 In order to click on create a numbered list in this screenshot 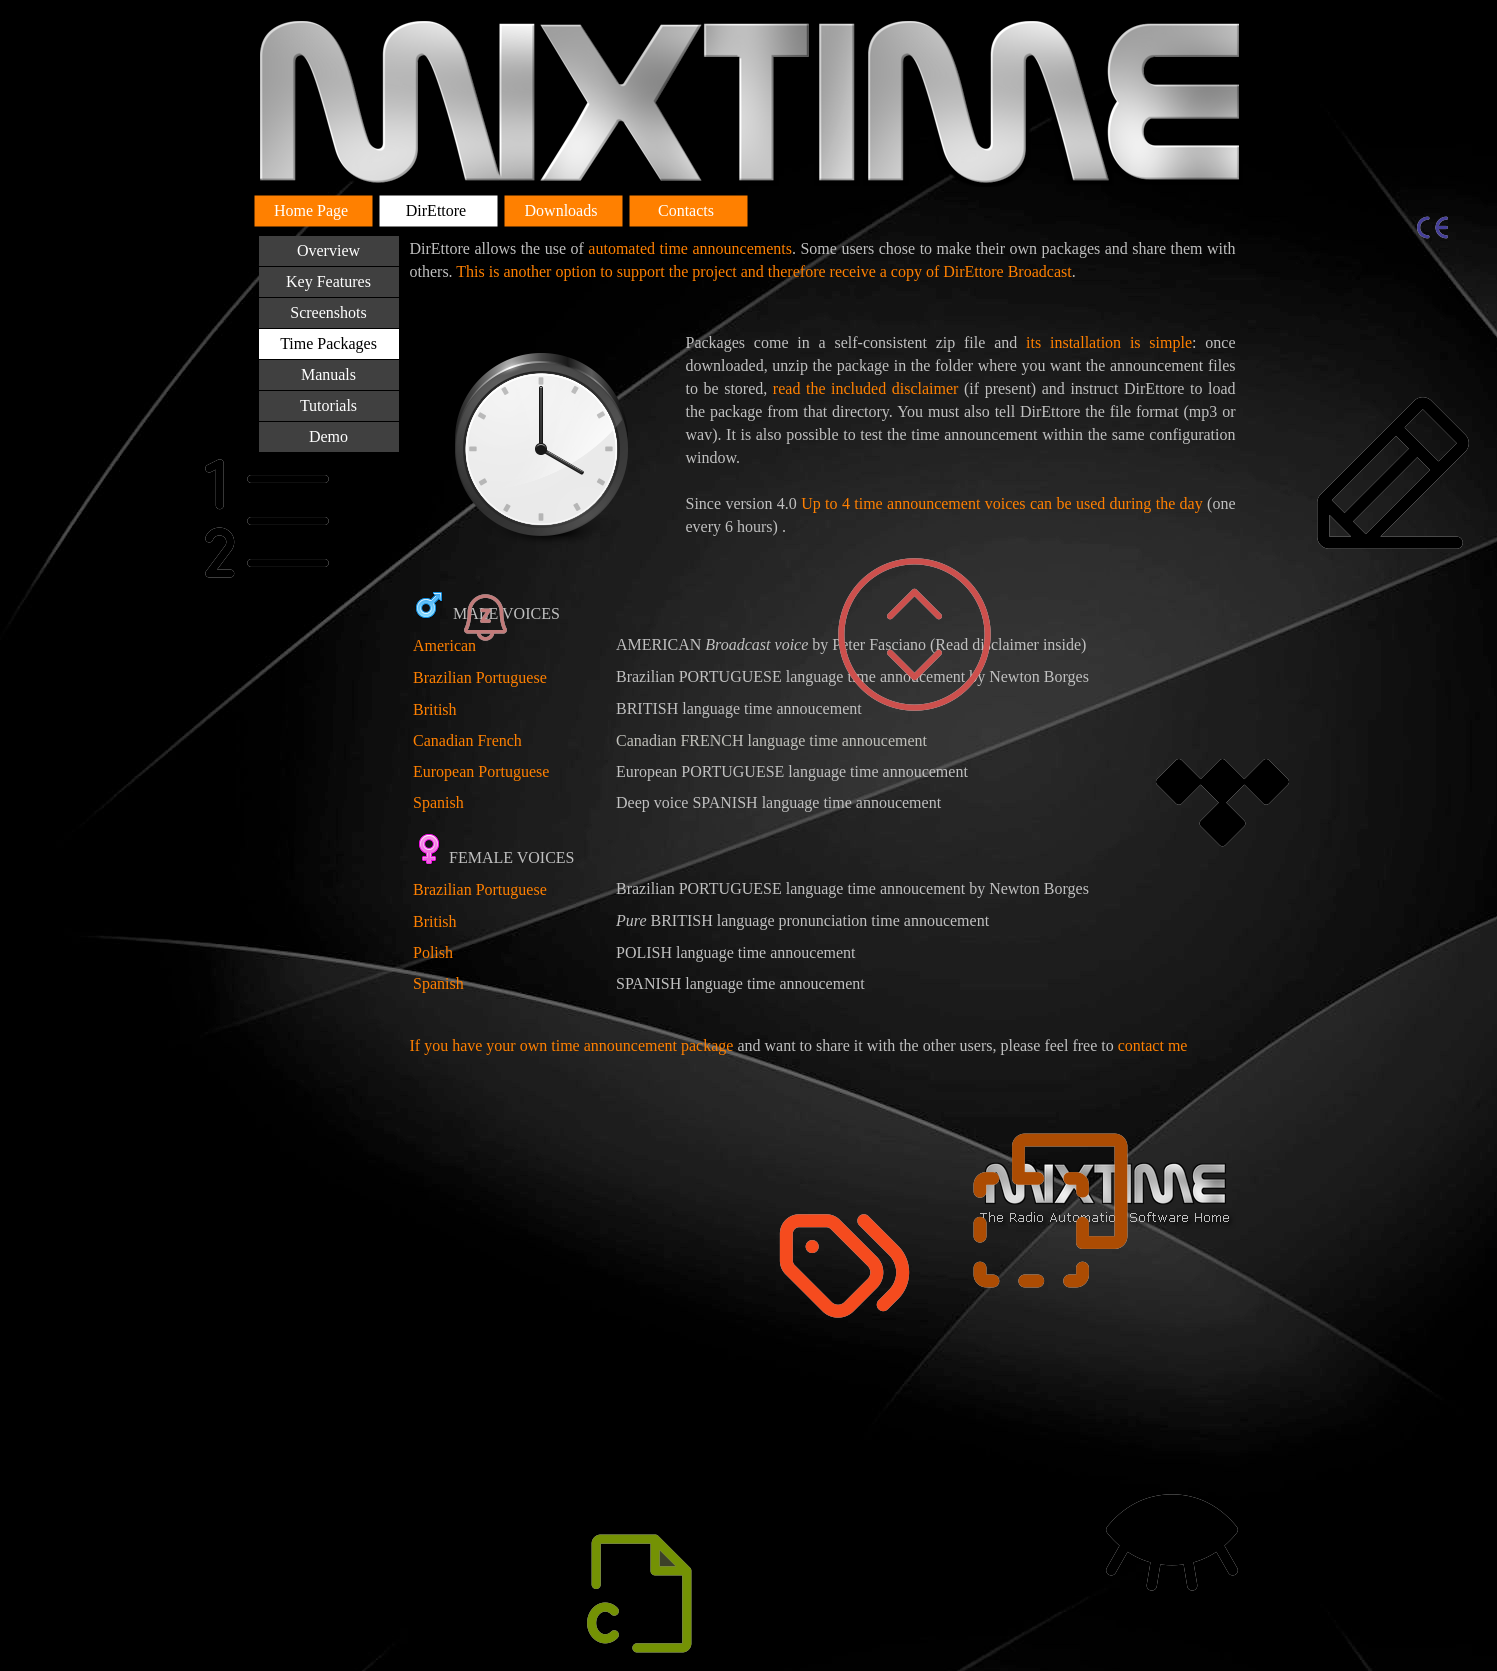, I will do `click(267, 521)`.